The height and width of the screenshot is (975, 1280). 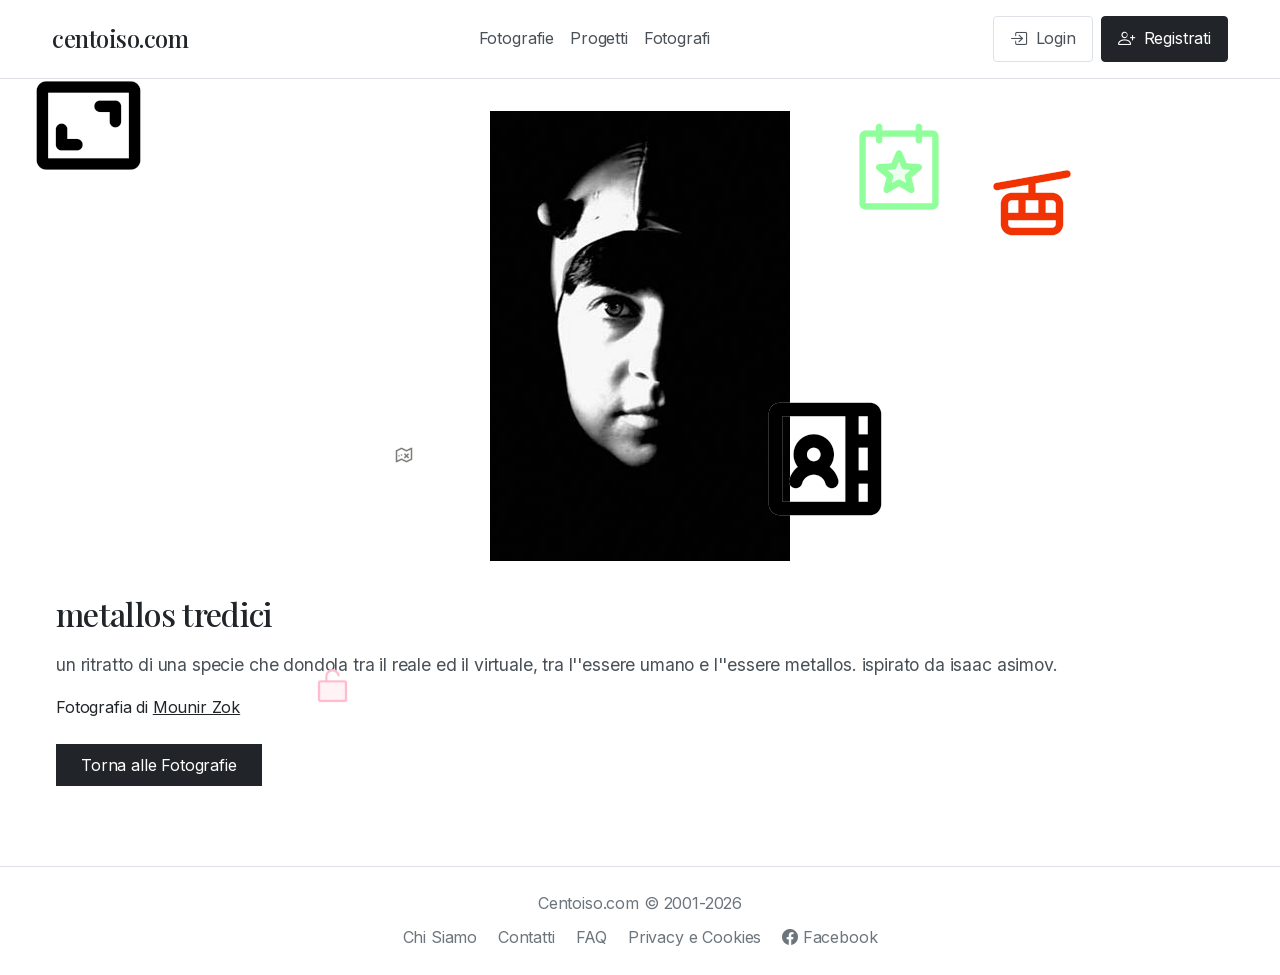 I want to click on access cable car or aerial tramway transit options, so click(x=1032, y=204).